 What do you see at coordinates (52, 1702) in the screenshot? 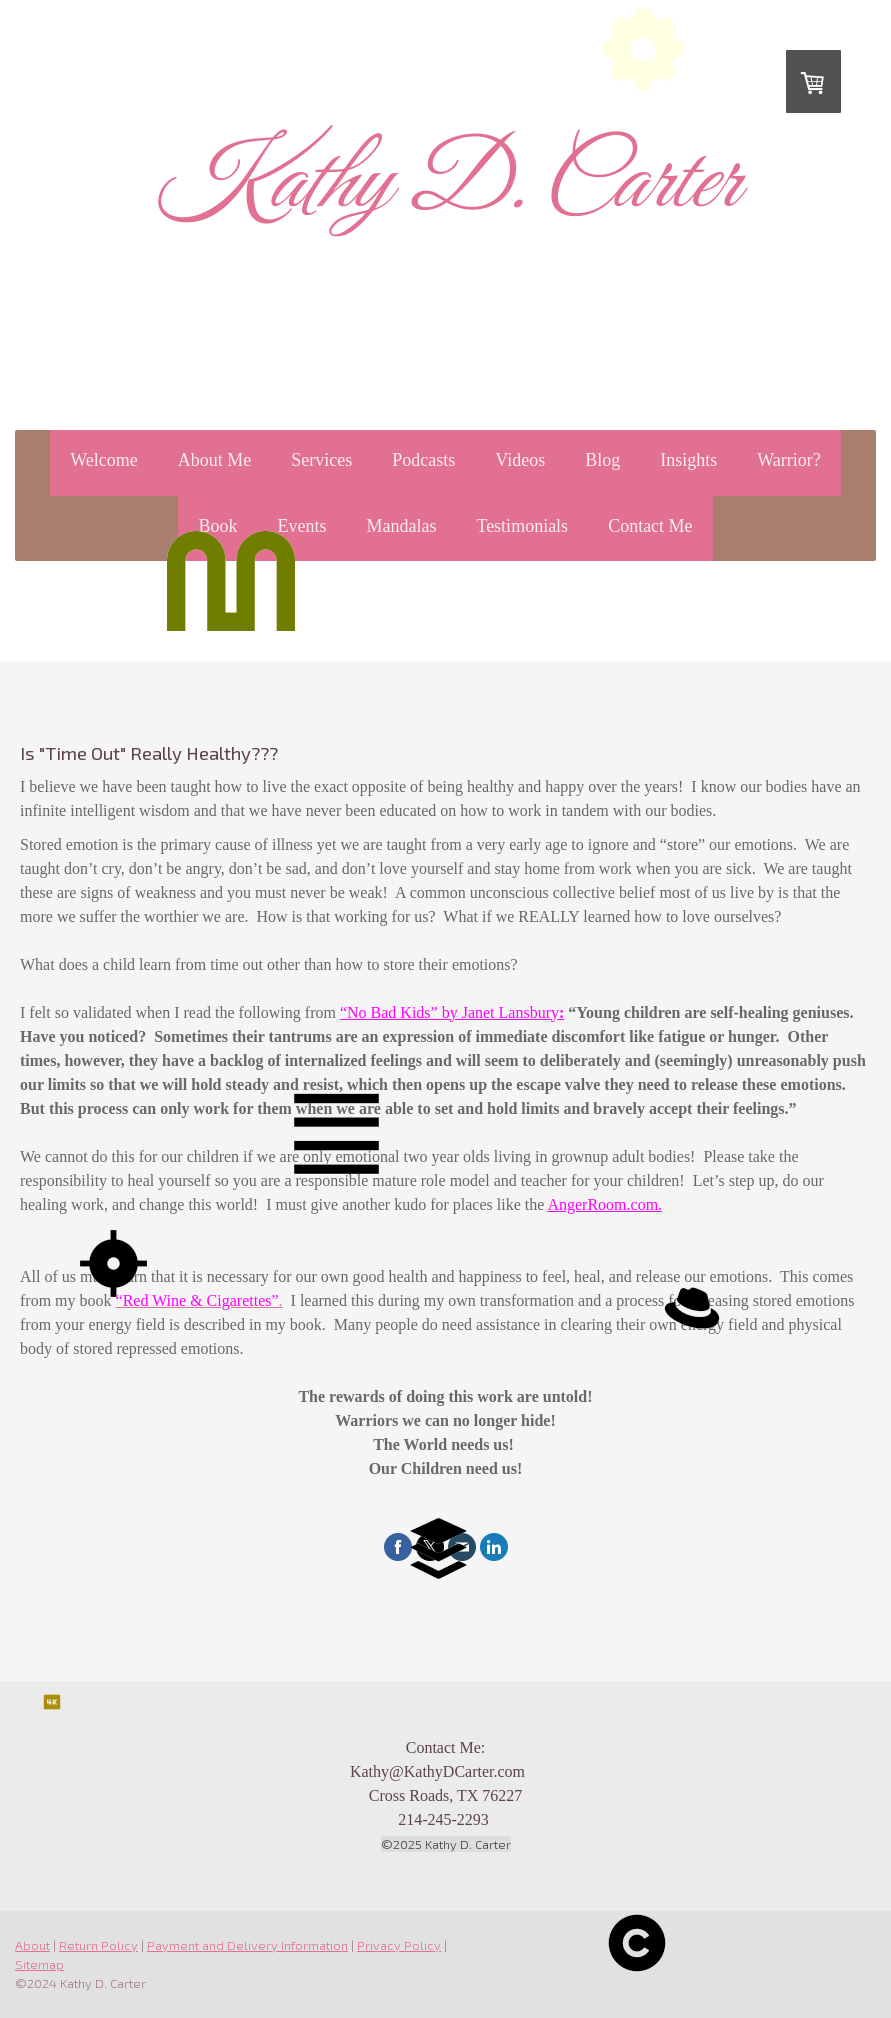
I see `indicates 4k video quality available` at bounding box center [52, 1702].